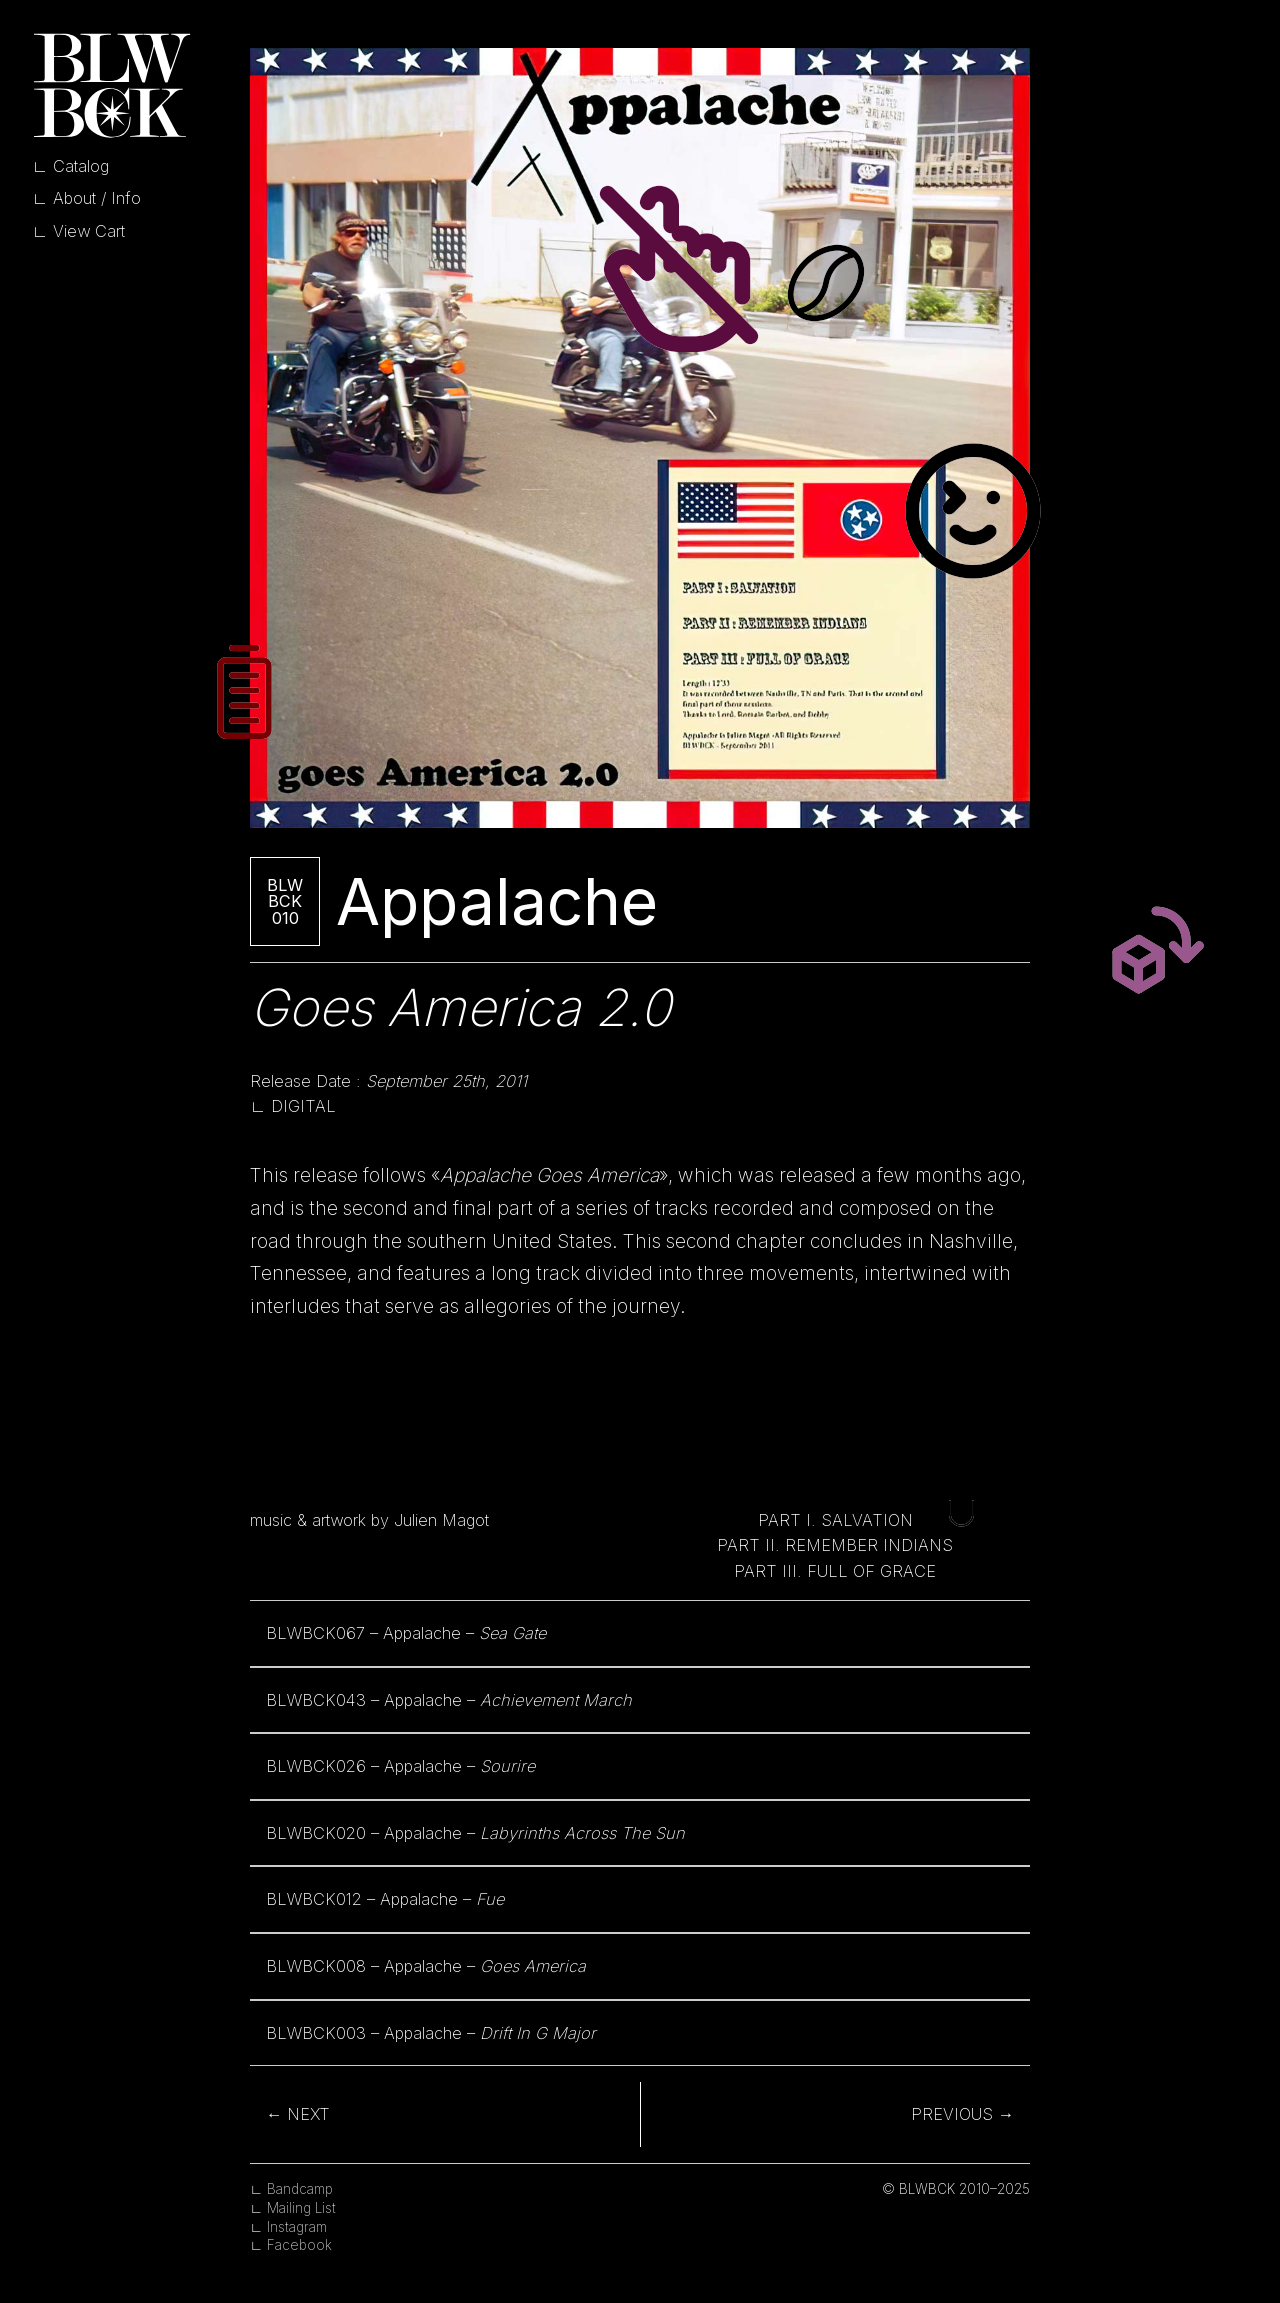 This screenshot has height=2303, width=1280. What do you see at coordinates (973, 511) in the screenshot?
I see `add a playful or winking emoji to your message` at bounding box center [973, 511].